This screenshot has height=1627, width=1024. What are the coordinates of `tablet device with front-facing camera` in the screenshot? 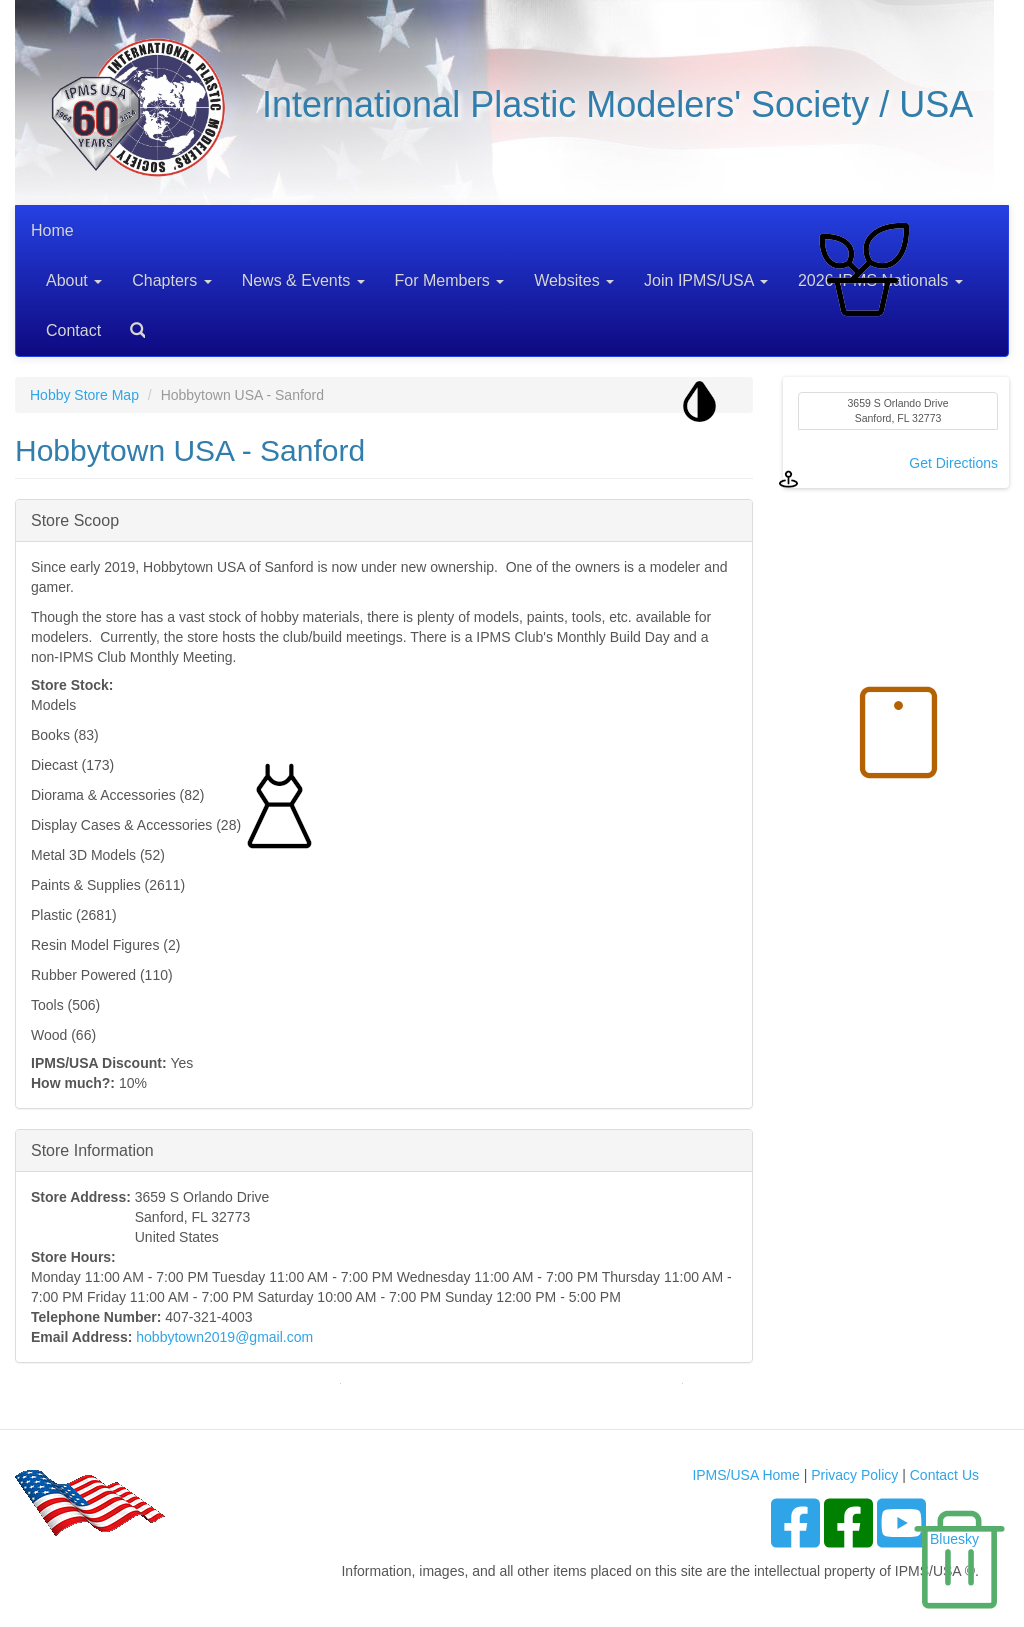 It's located at (898, 732).